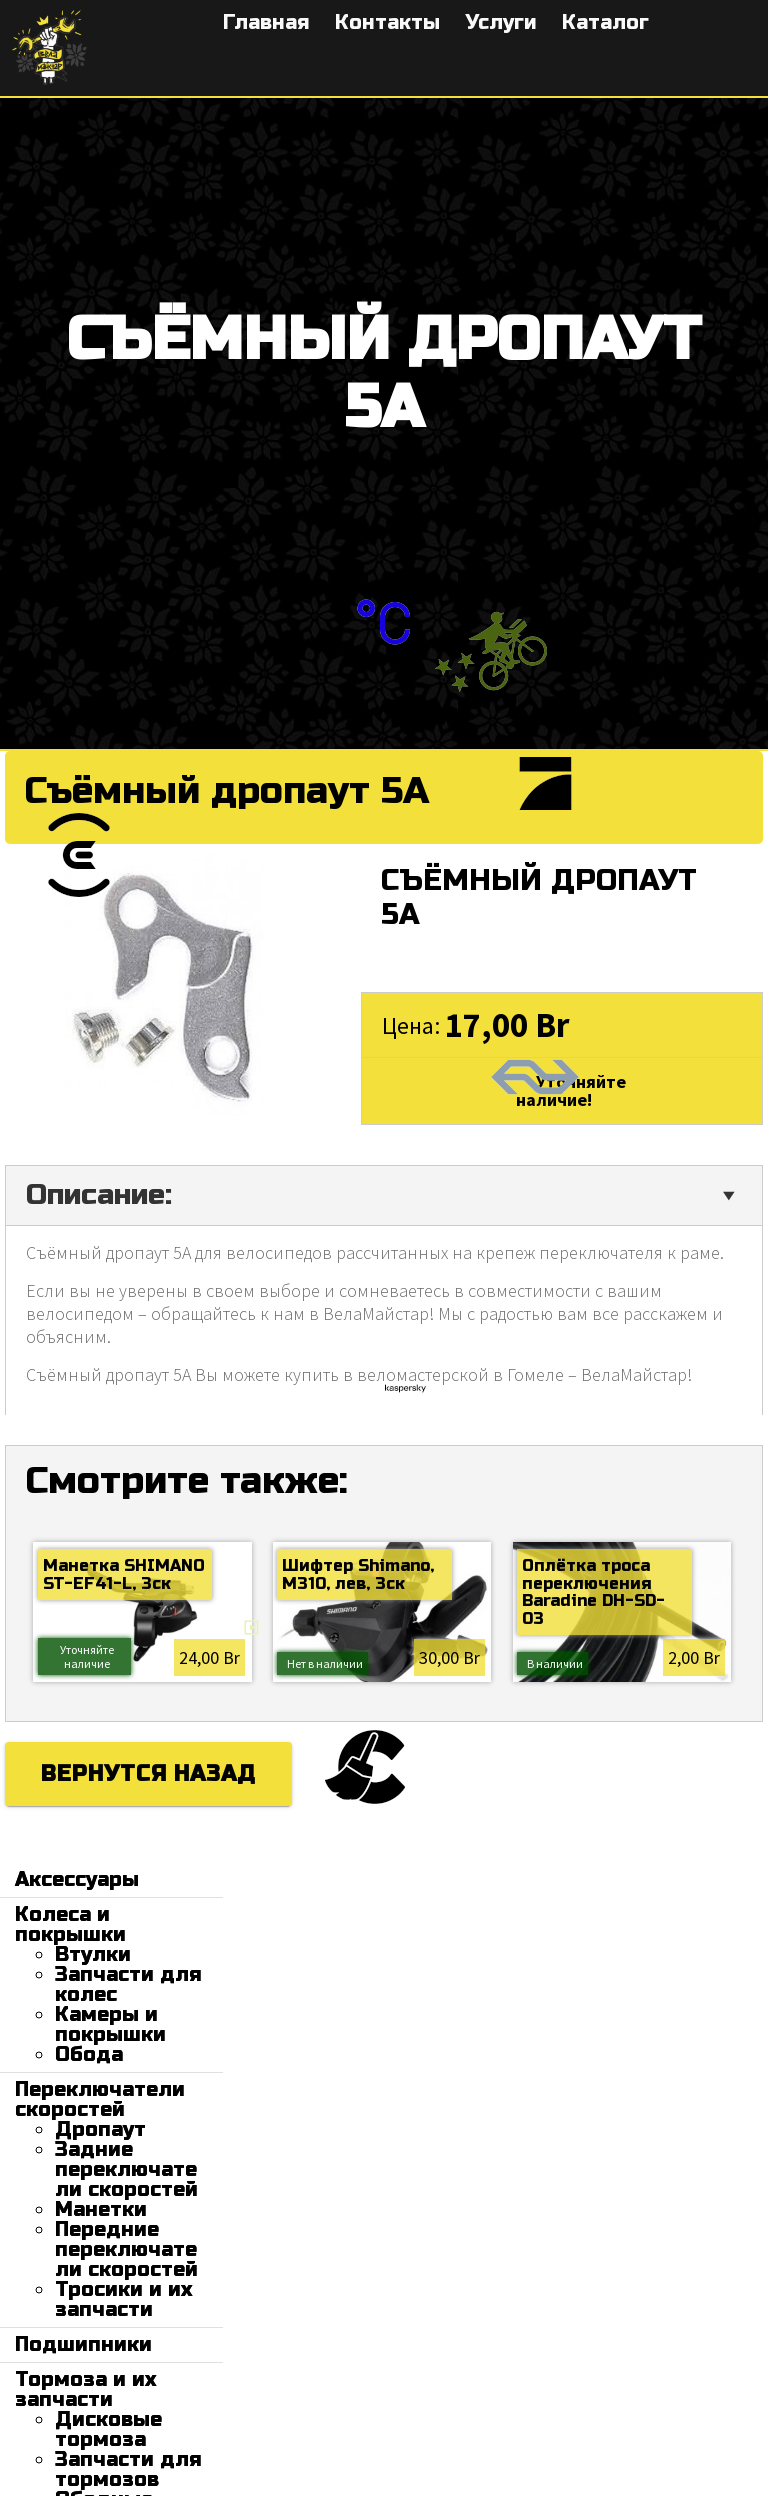 The height and width of the screenshot is (2496, 768). I want to click on ProSieben German TV channel logo, so click(545, 783).